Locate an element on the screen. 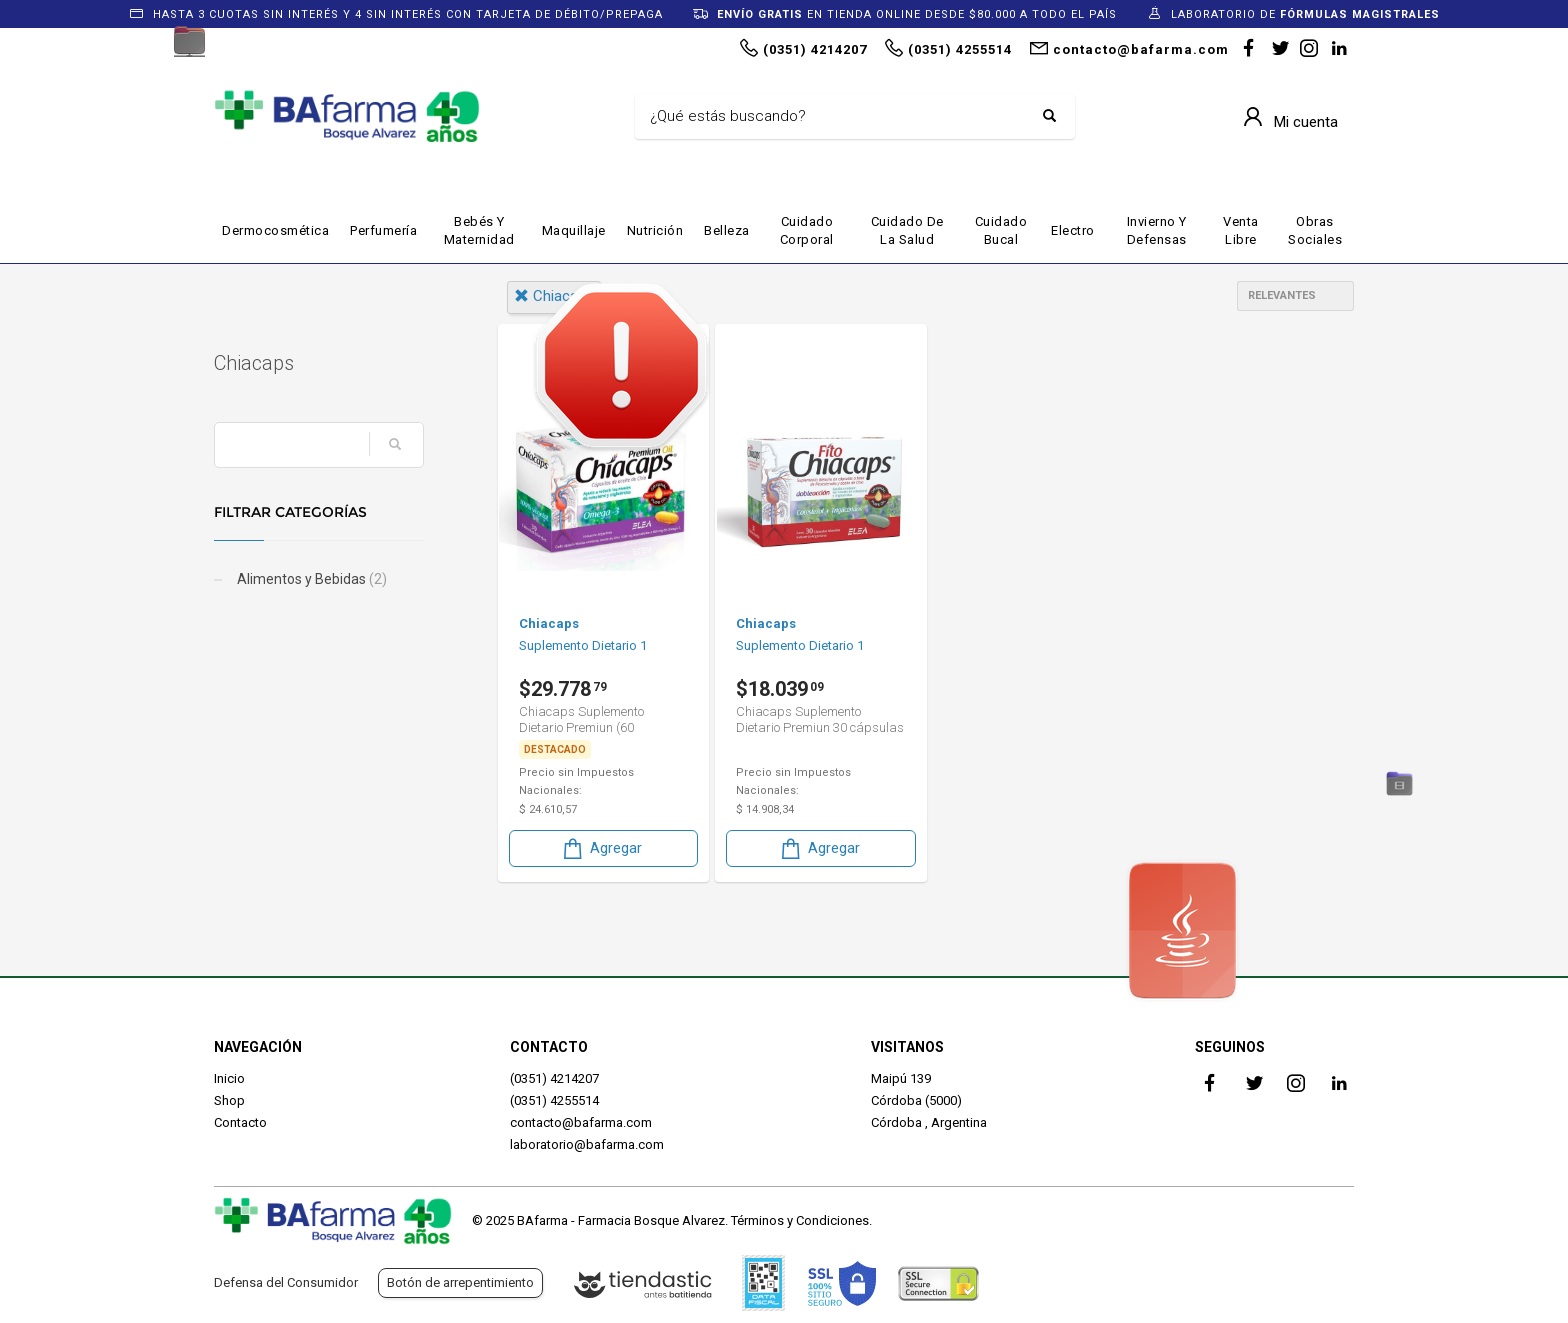 The height and width of the screenshot is (1323, 1568). indicates a critical error or warning that requires attention is located at coordinates (621, 365).